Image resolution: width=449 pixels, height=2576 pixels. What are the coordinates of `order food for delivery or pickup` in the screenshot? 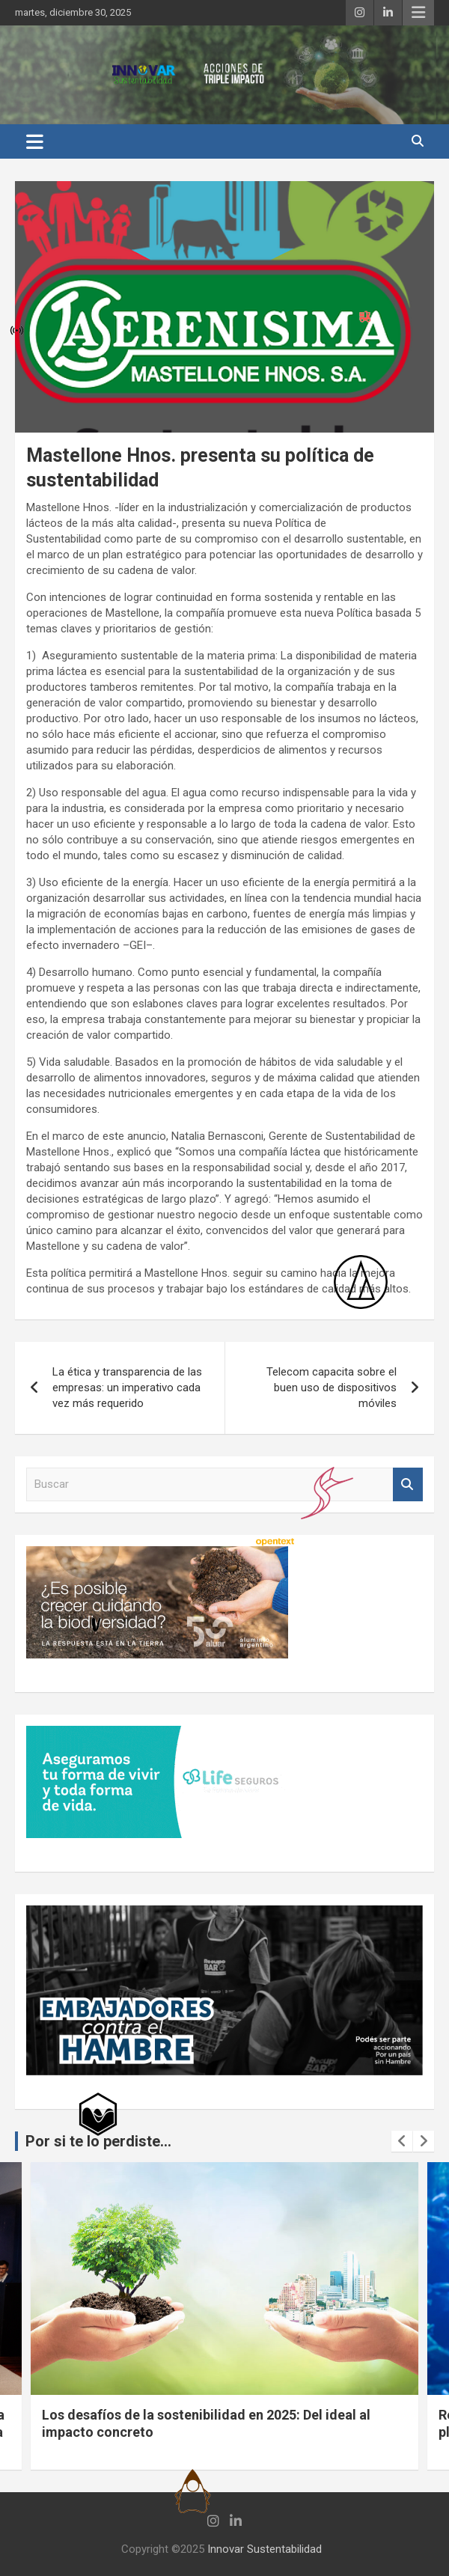 It's located at (364, 317).